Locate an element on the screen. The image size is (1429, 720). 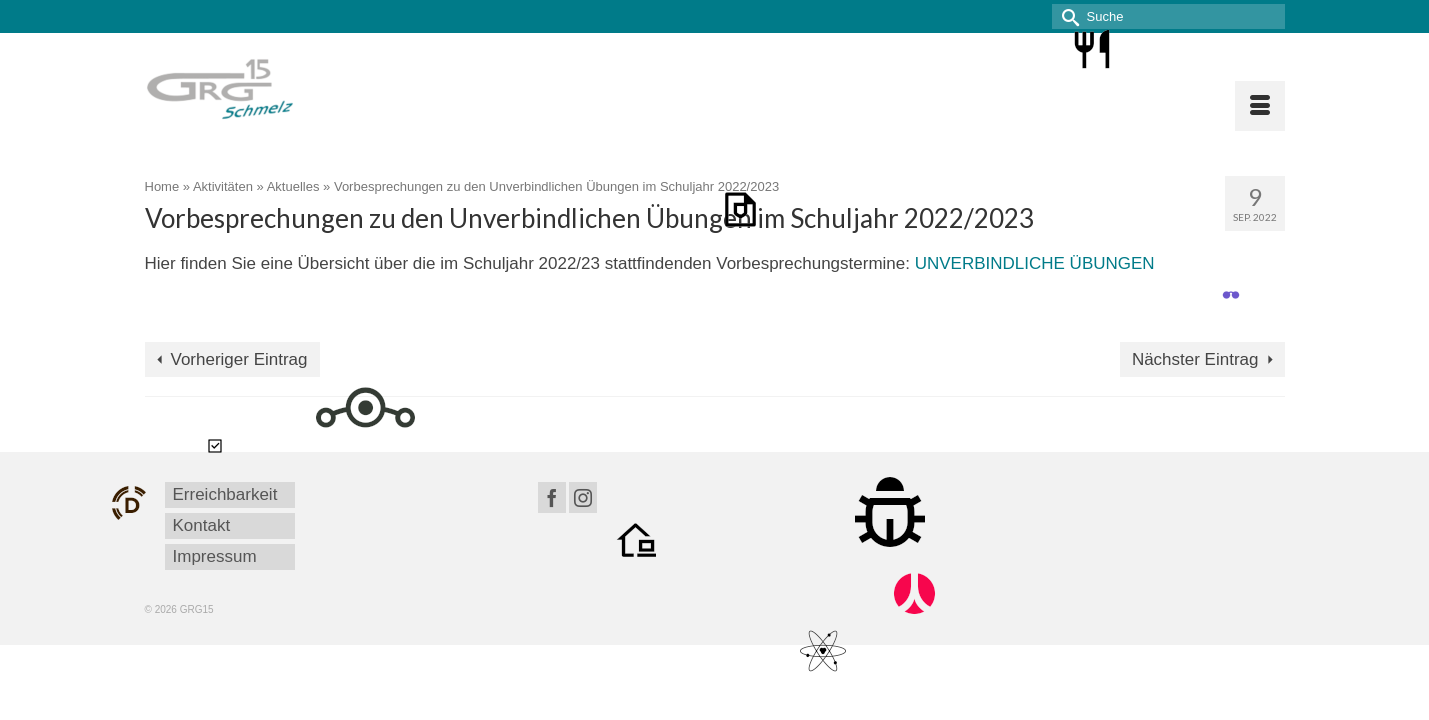
report a bug or issue is located at coordinates (890, 512).